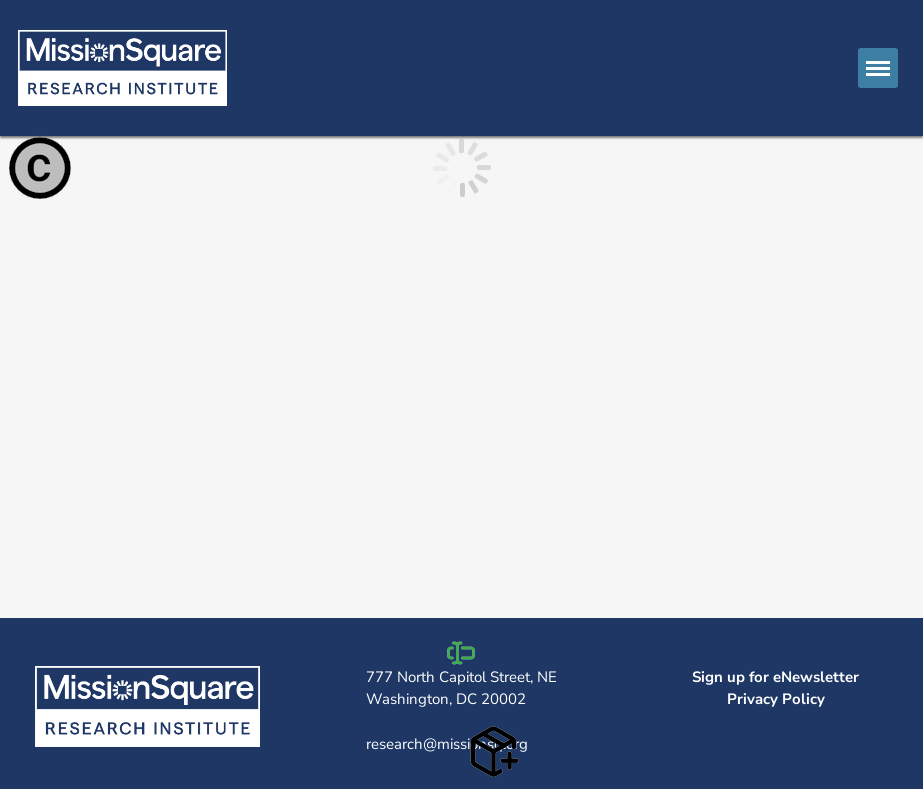 The image size is (923, 789). I want to click on indicates copyrighted content, so click(40, 168).